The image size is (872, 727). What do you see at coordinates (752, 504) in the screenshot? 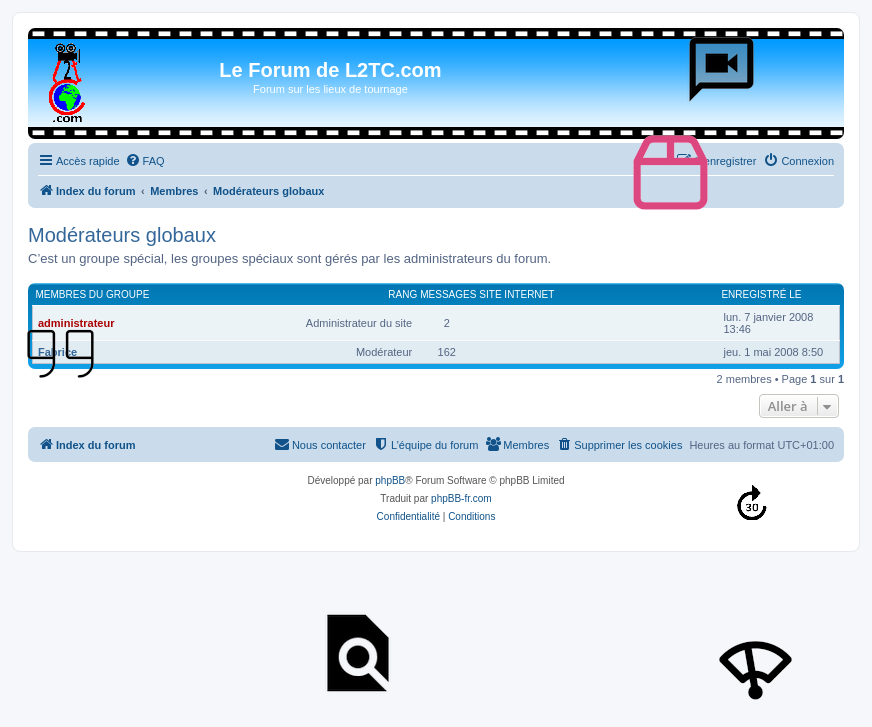
I see `skip forward 30 seconds` at bounding box center [752, 504].